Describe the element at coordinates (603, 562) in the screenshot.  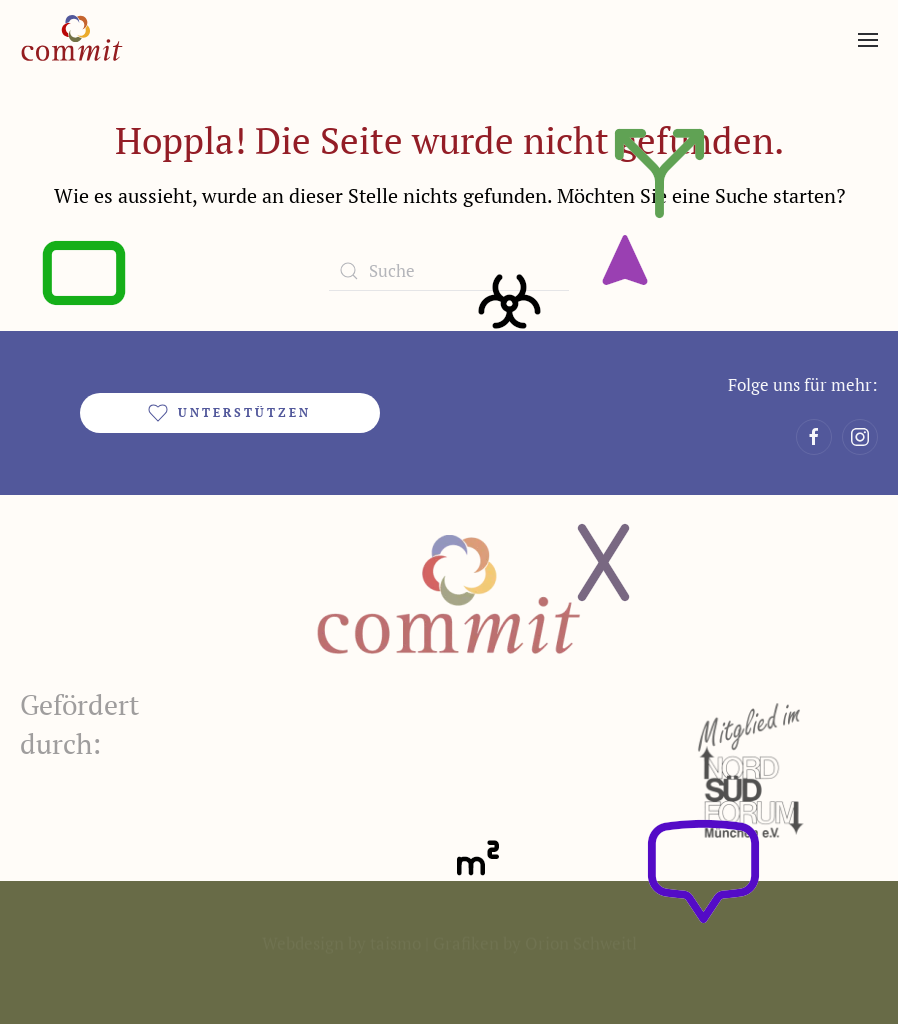
I see `close or dismiss a window` at that location.